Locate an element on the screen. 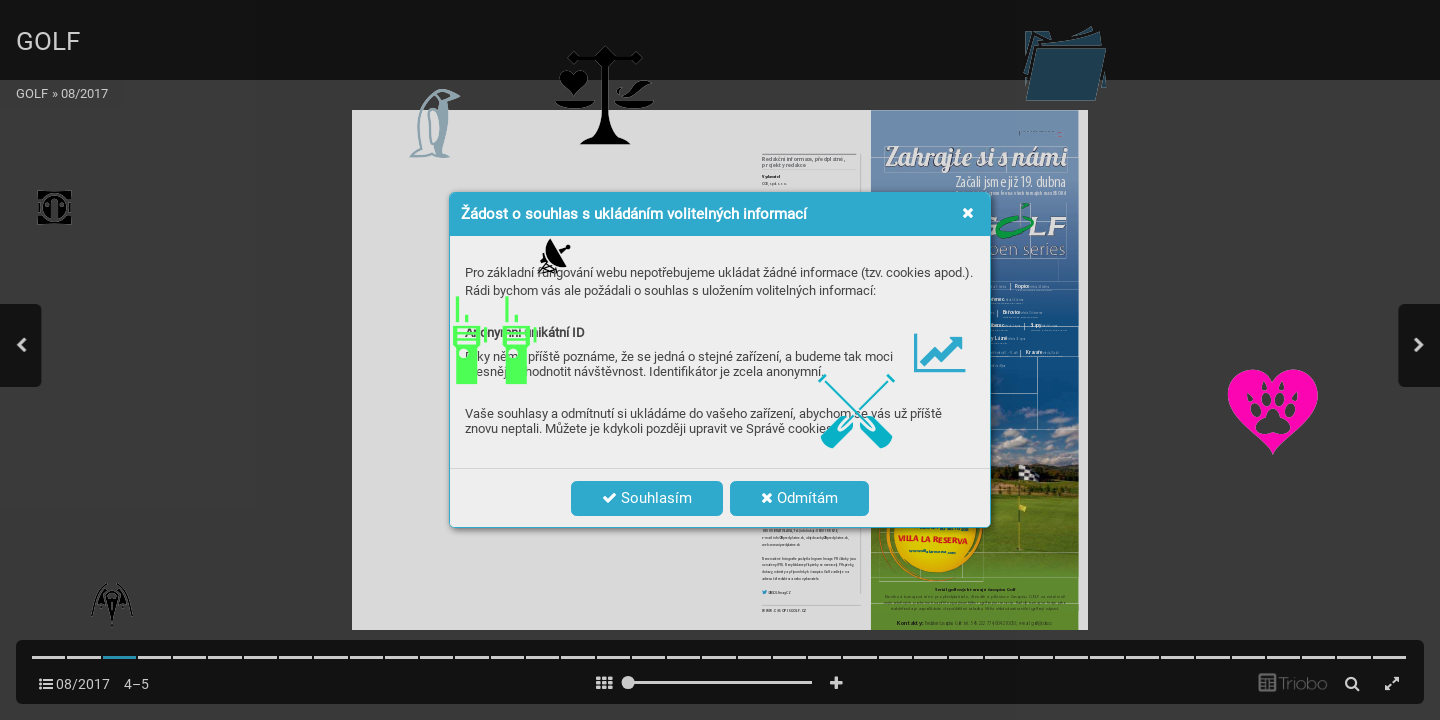 The height and width of the screenshot is (720, 1440). folder containing multiple files or documents is located at coordinates (1064, 64).